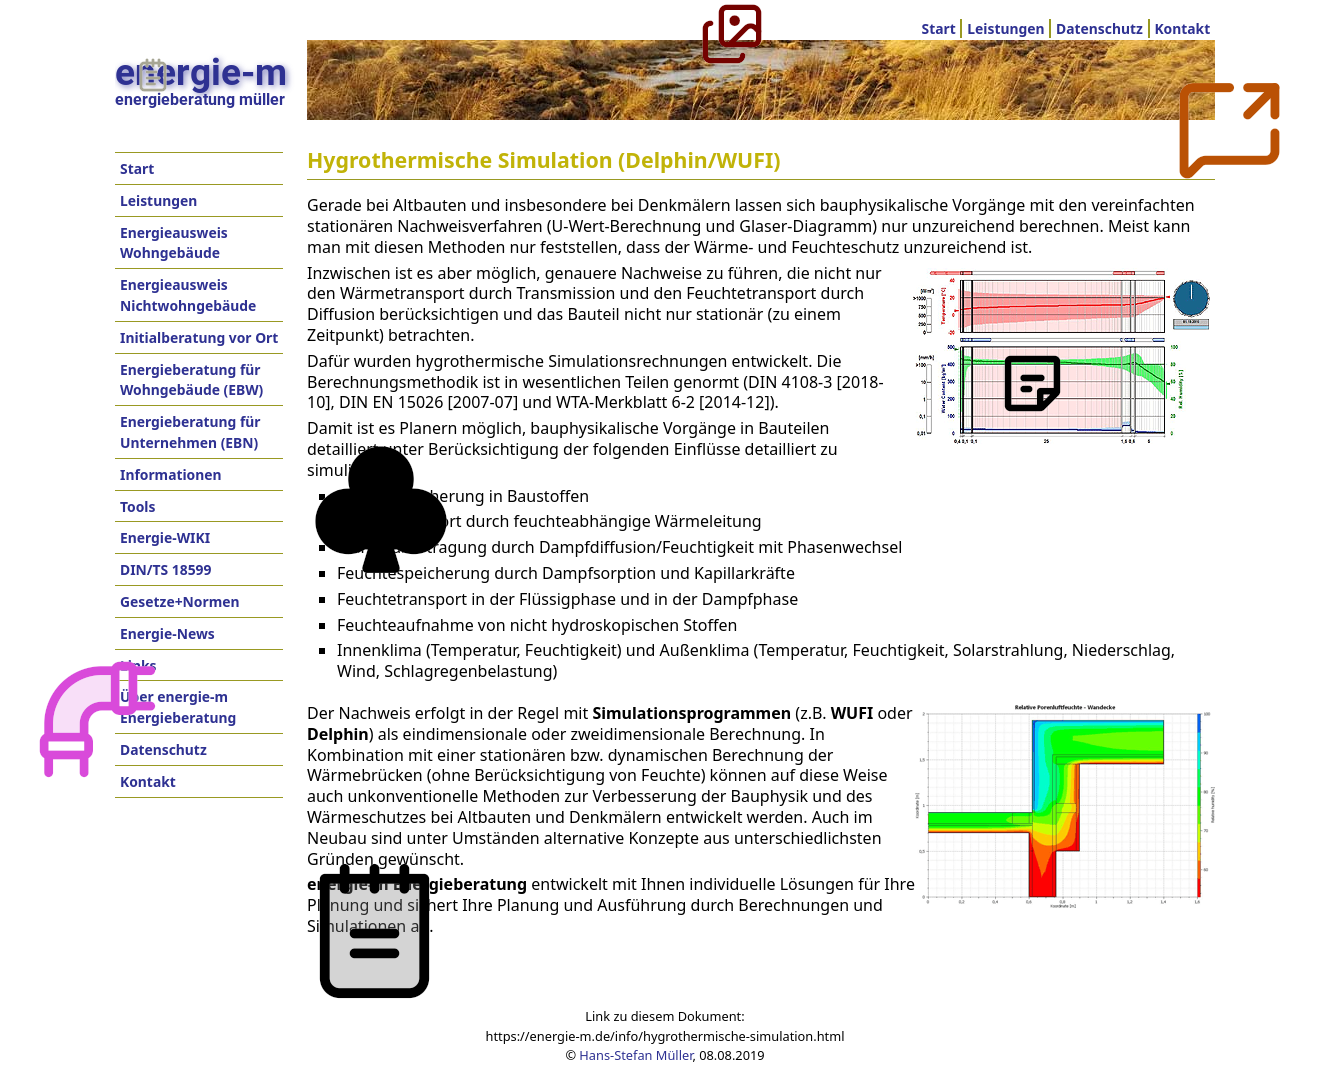 Image resolution: width=1330 pixels, height=1089 pixels. I want to click on share this conversation, so click(1229, 128).